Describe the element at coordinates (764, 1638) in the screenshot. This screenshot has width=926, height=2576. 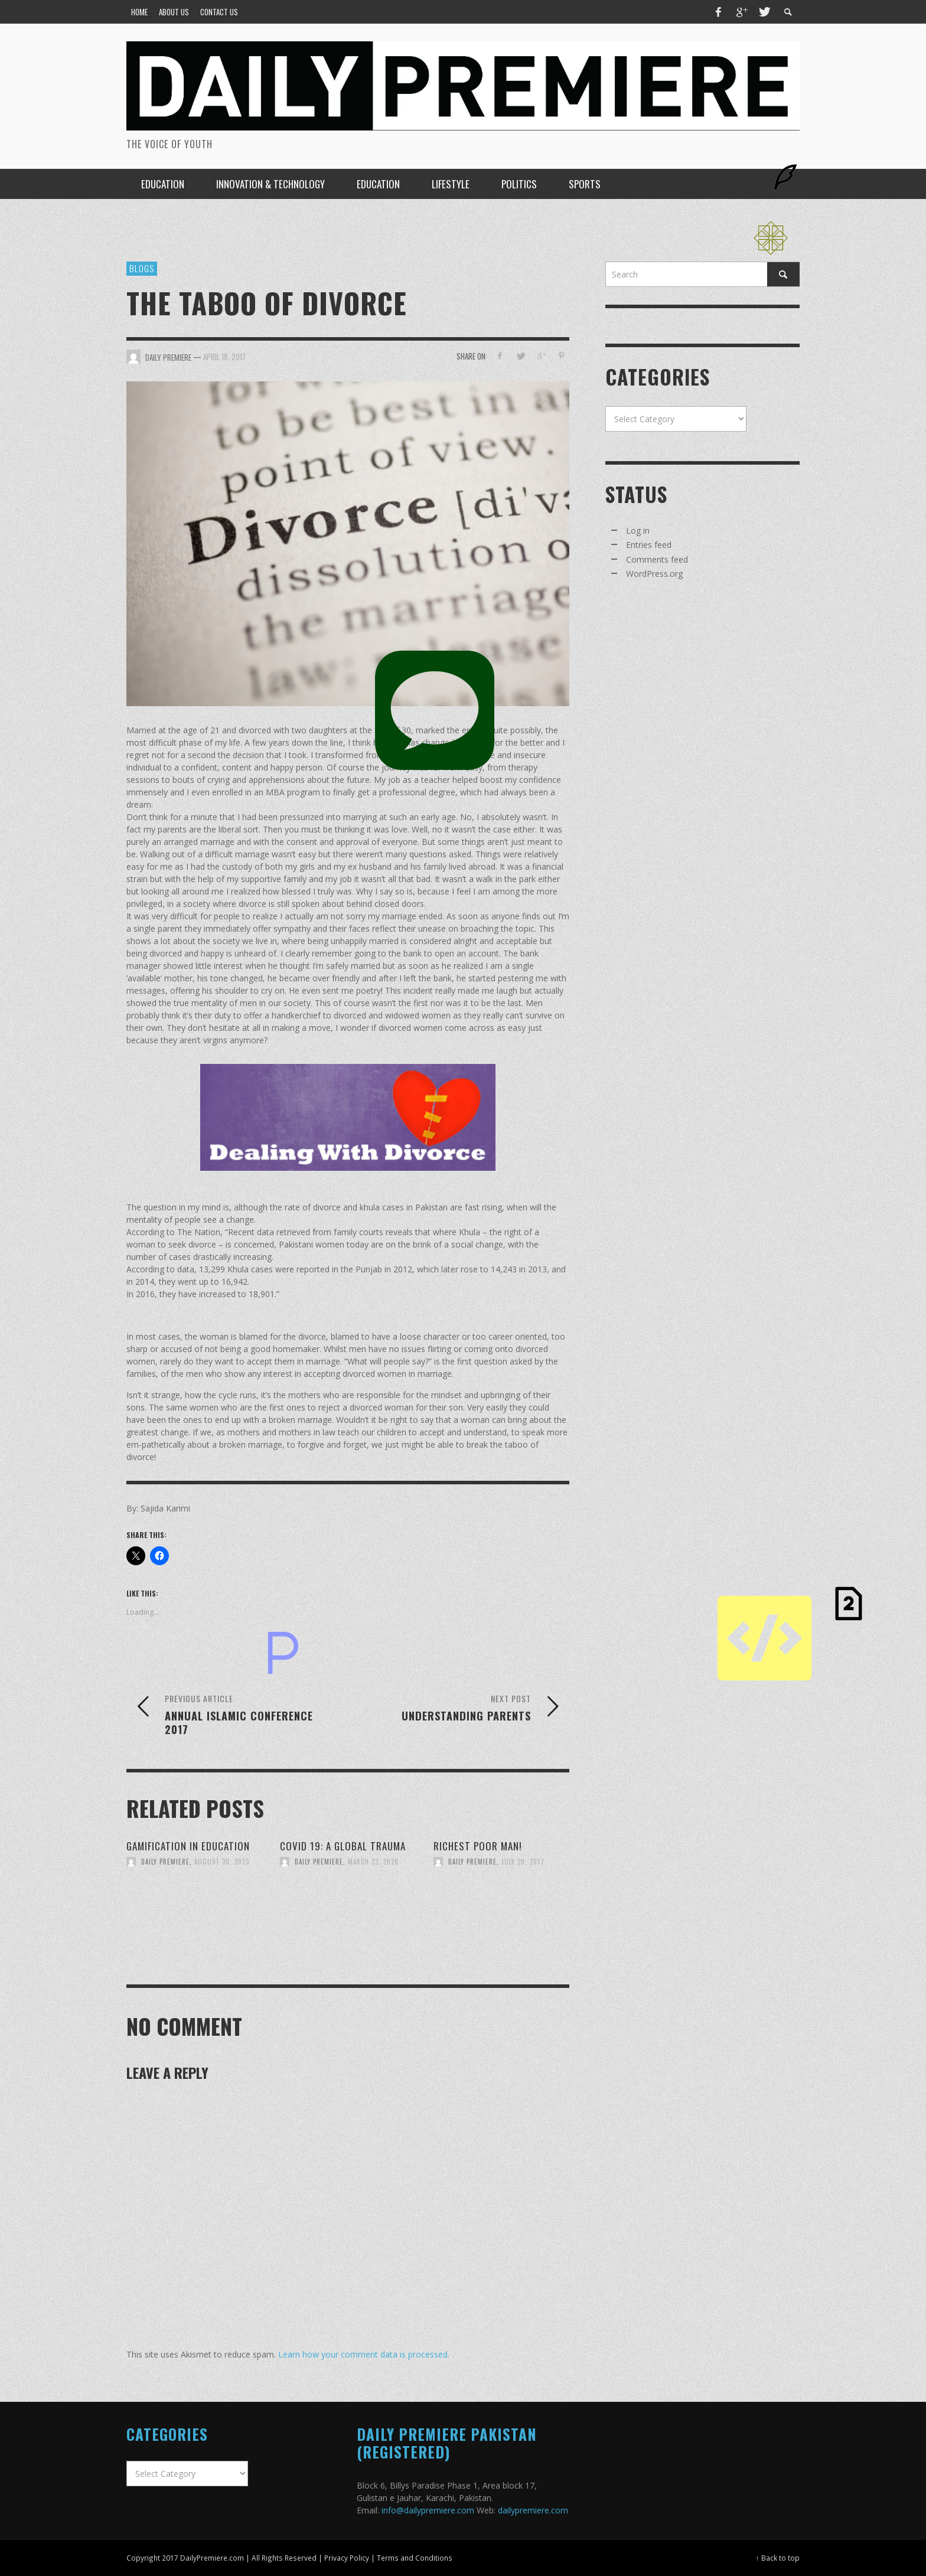
I see `open code editor or development tools` at that location.